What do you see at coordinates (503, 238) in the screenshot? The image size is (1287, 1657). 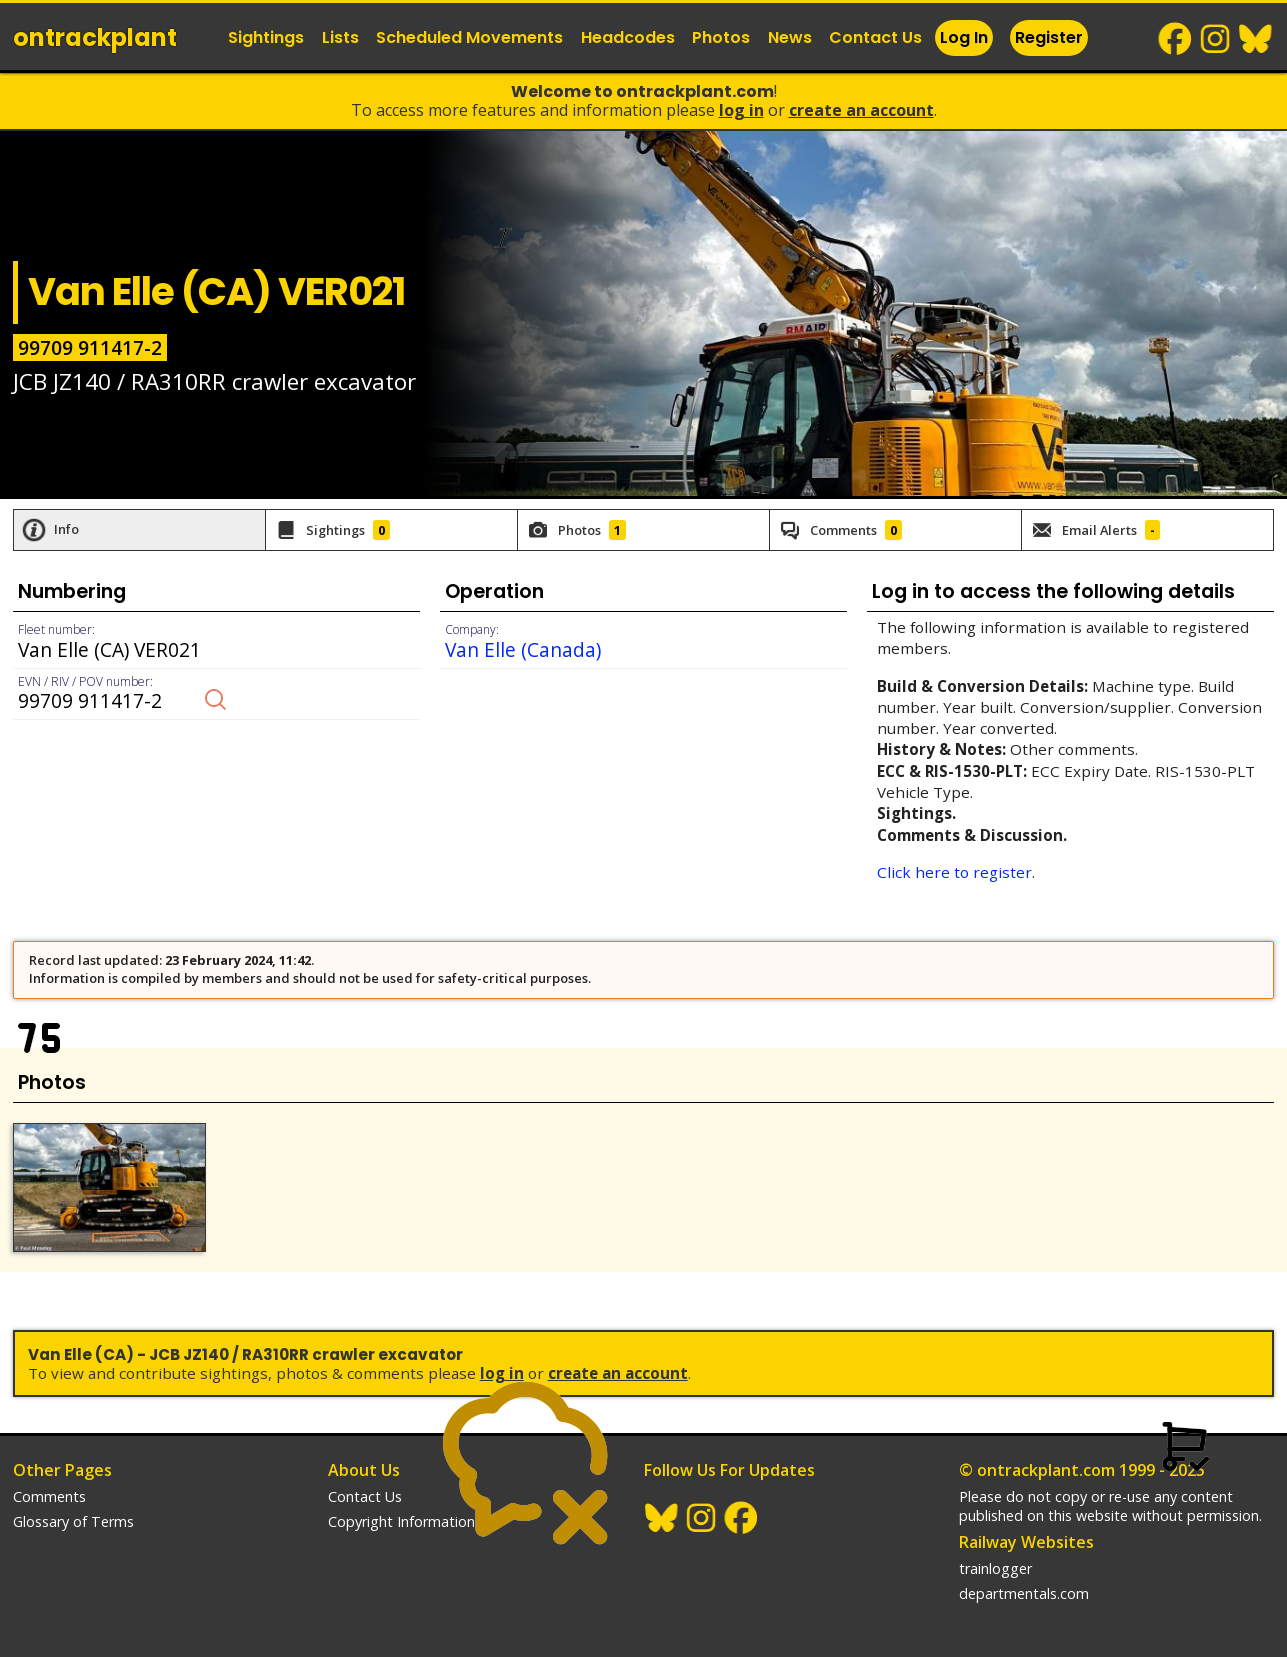 I see `apply italic formatting to selected text` at bounding box center [503, 238].